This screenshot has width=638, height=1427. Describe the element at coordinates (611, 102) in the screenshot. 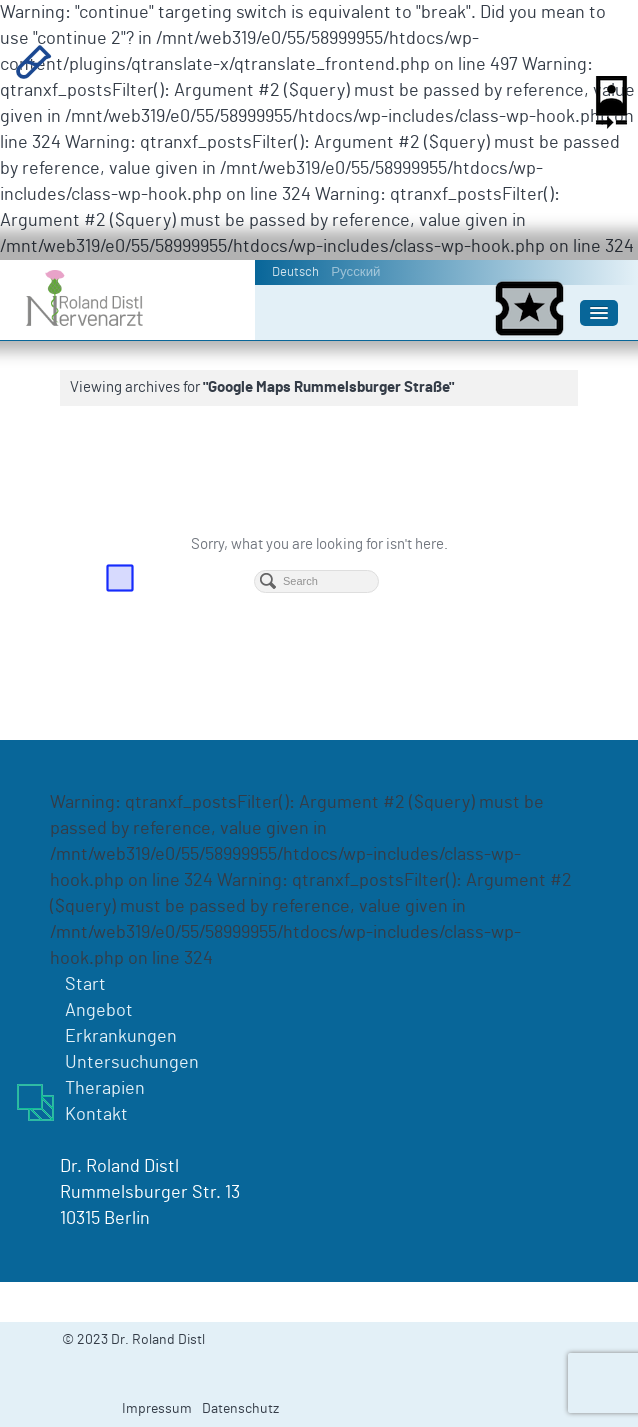

I see `switch to front-facing camera` at that location.